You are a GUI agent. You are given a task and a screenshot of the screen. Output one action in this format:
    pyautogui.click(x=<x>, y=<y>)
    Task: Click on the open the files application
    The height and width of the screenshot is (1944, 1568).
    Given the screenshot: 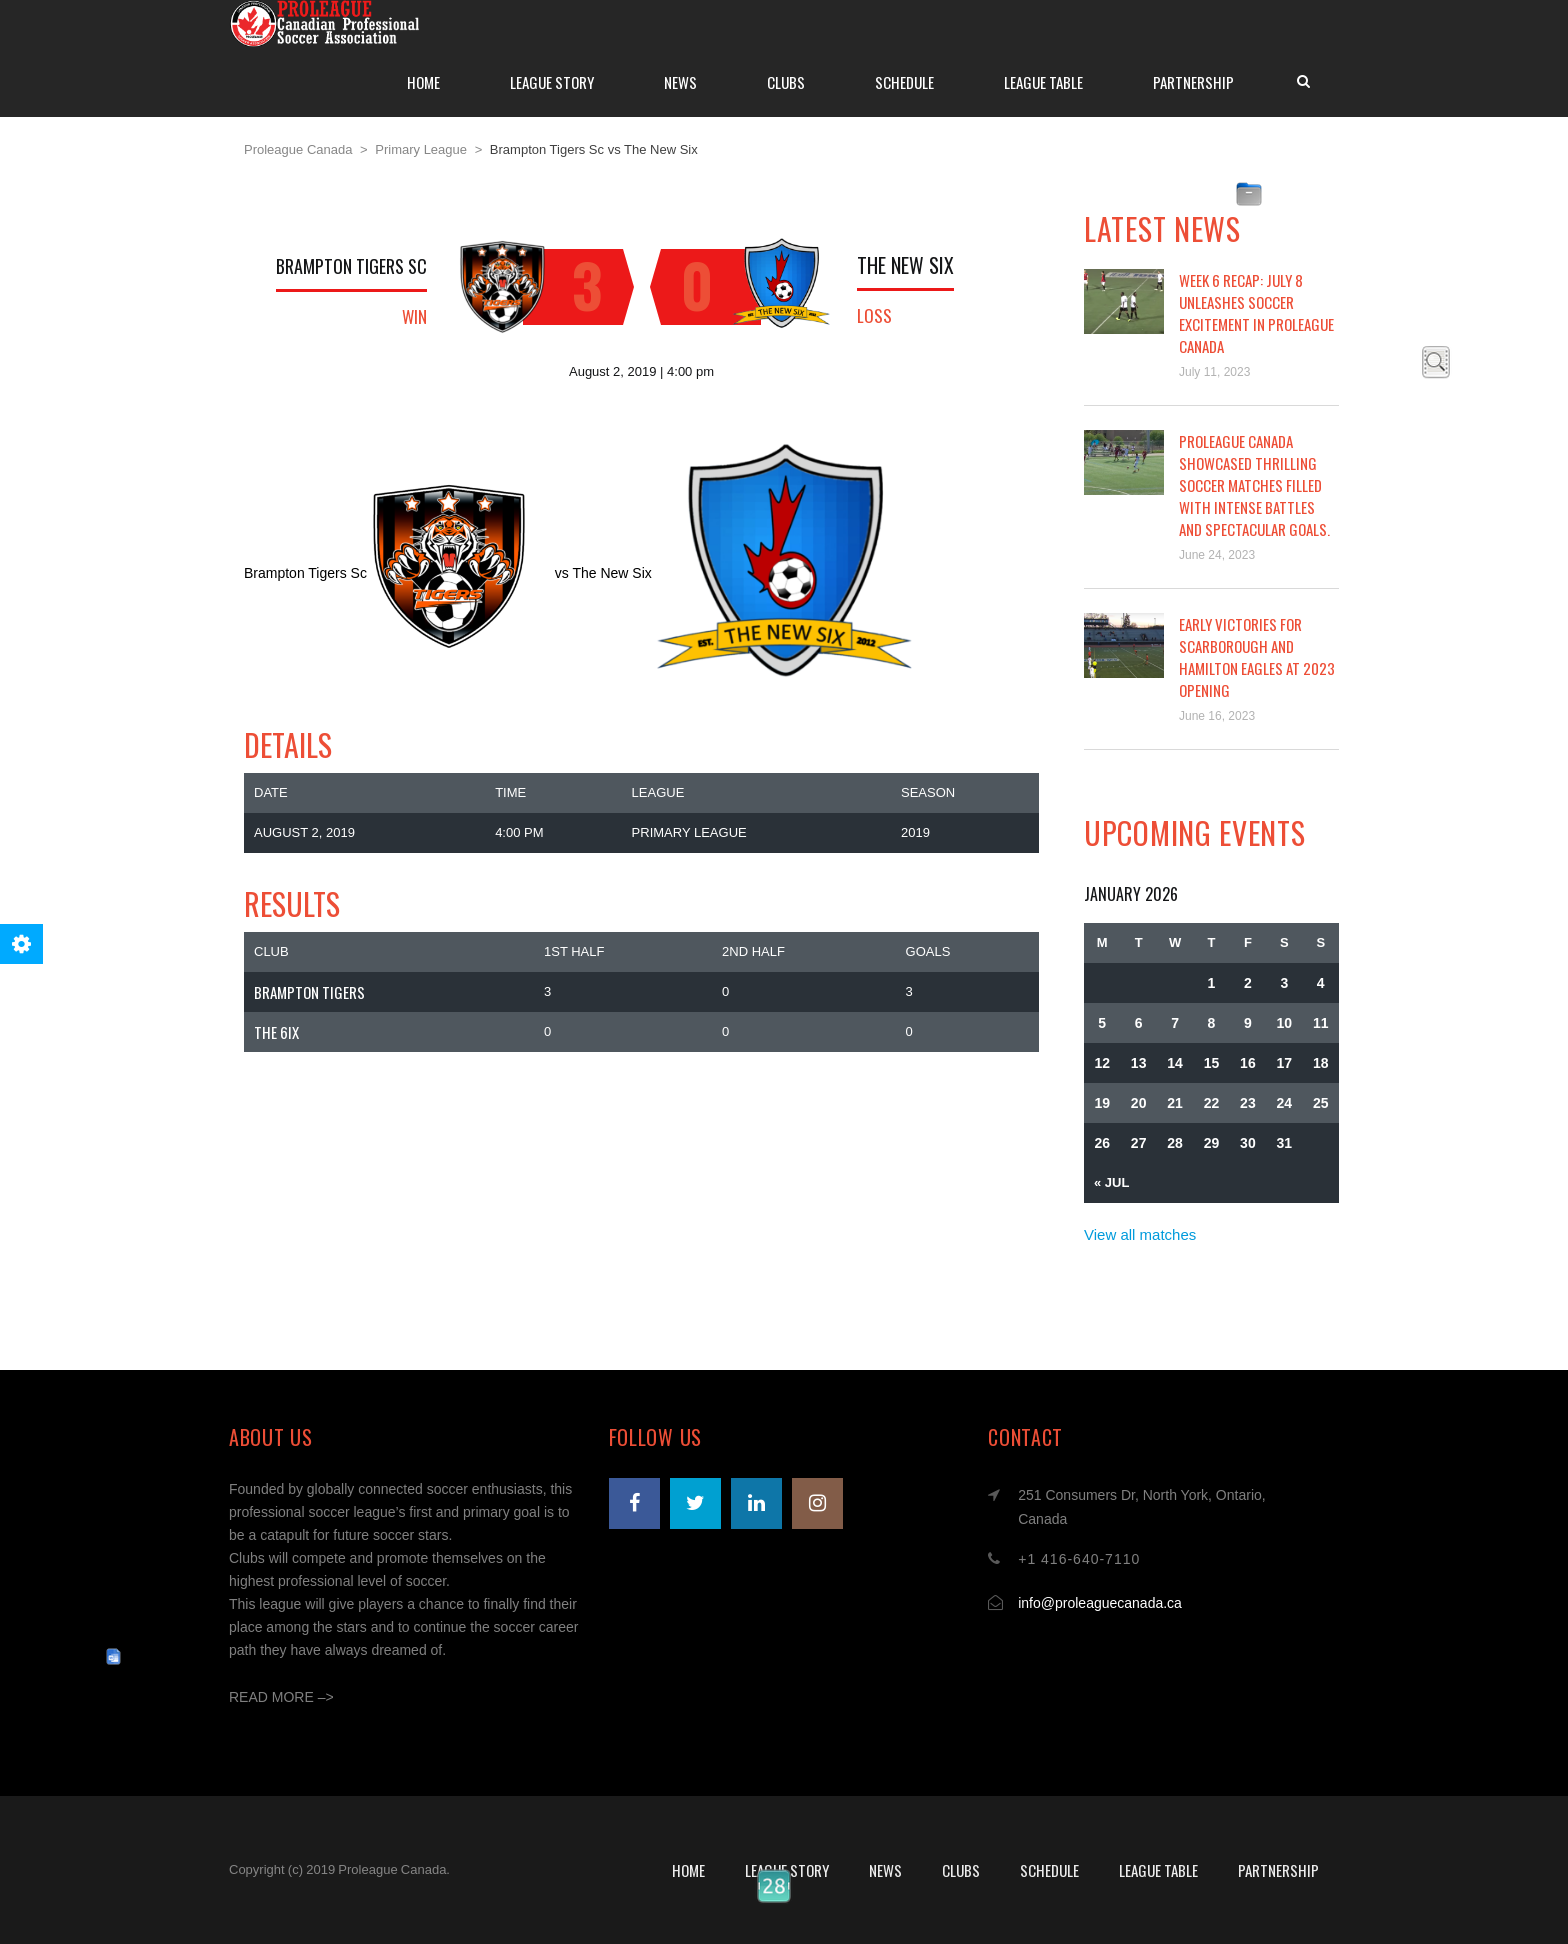 What is the action you would take?
    pyautogui.click(x=1249, y=194)
    